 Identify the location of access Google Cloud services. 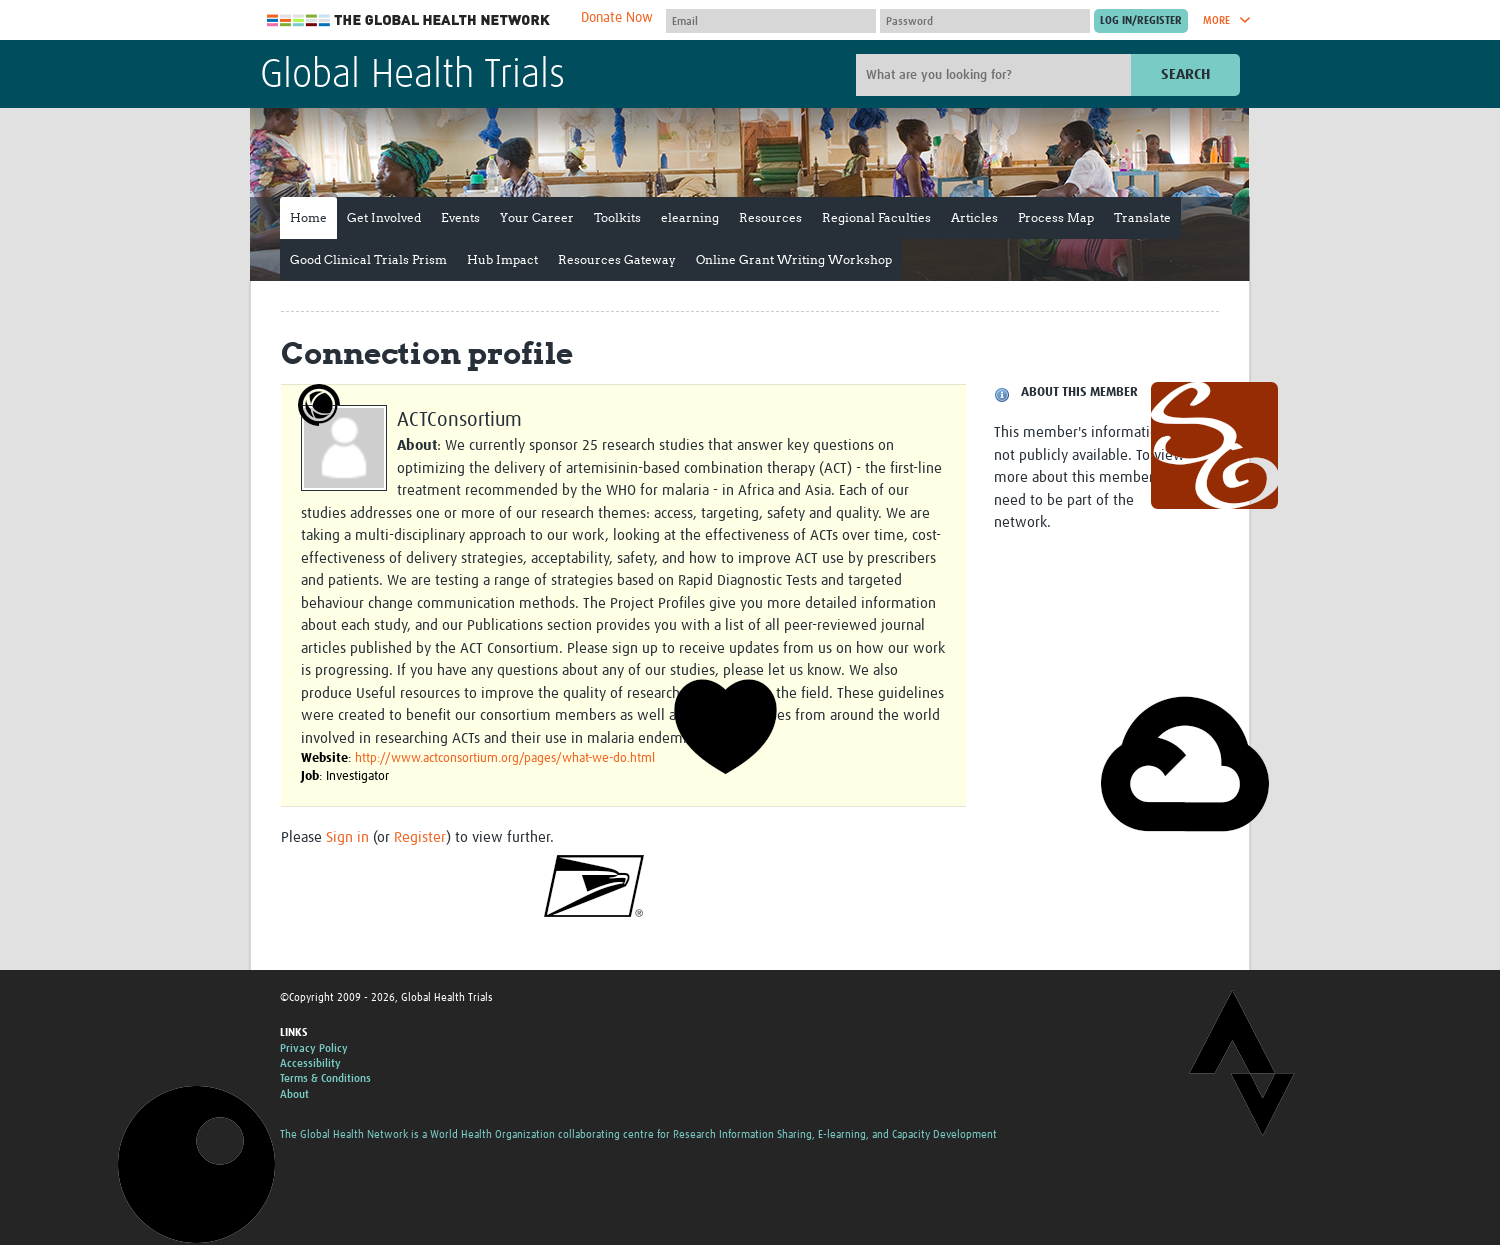
(1185, 764).